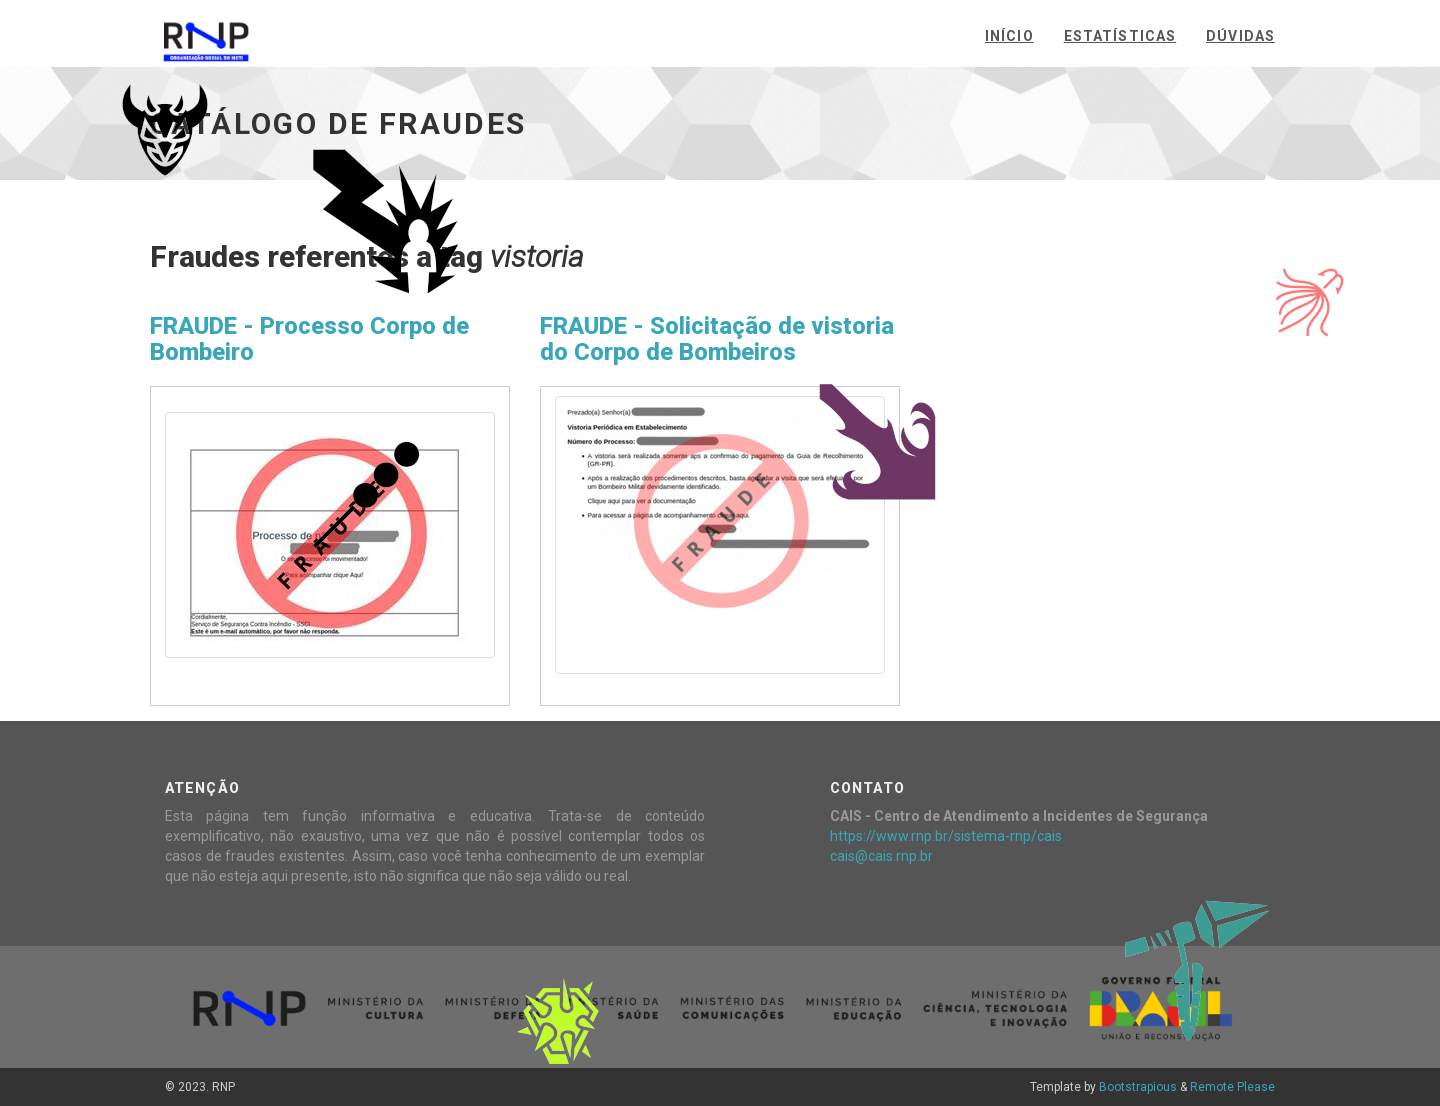  Describe the element at coordinates (1310, 302) in the screenshot. I see `fishing lure or jig equipment icon` at that location.